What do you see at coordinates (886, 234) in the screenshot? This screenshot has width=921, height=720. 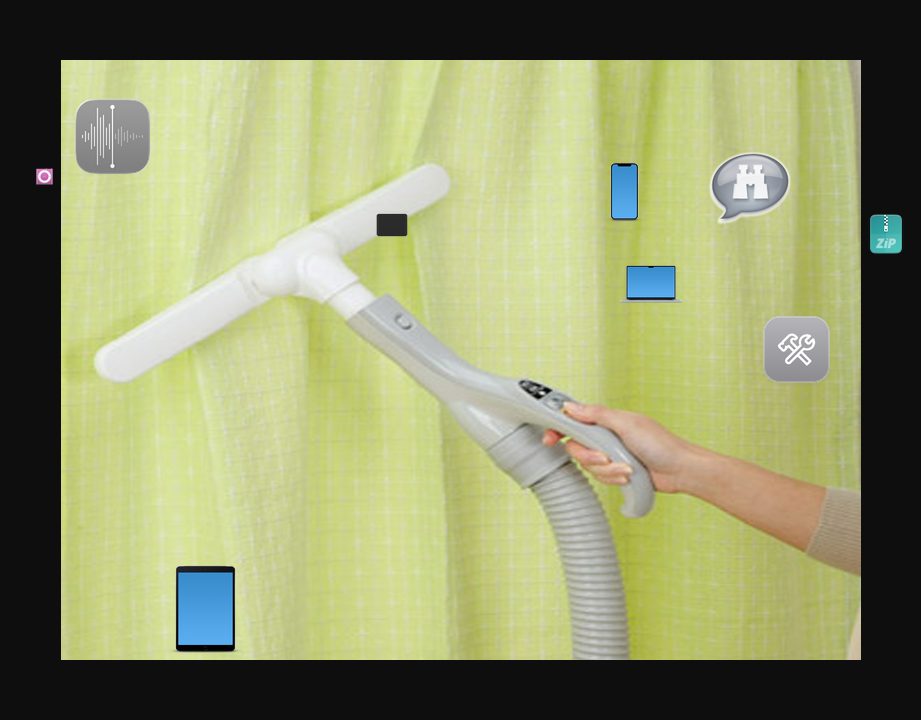 I see `compressed zip archive file` at bounding box center [886, 234].